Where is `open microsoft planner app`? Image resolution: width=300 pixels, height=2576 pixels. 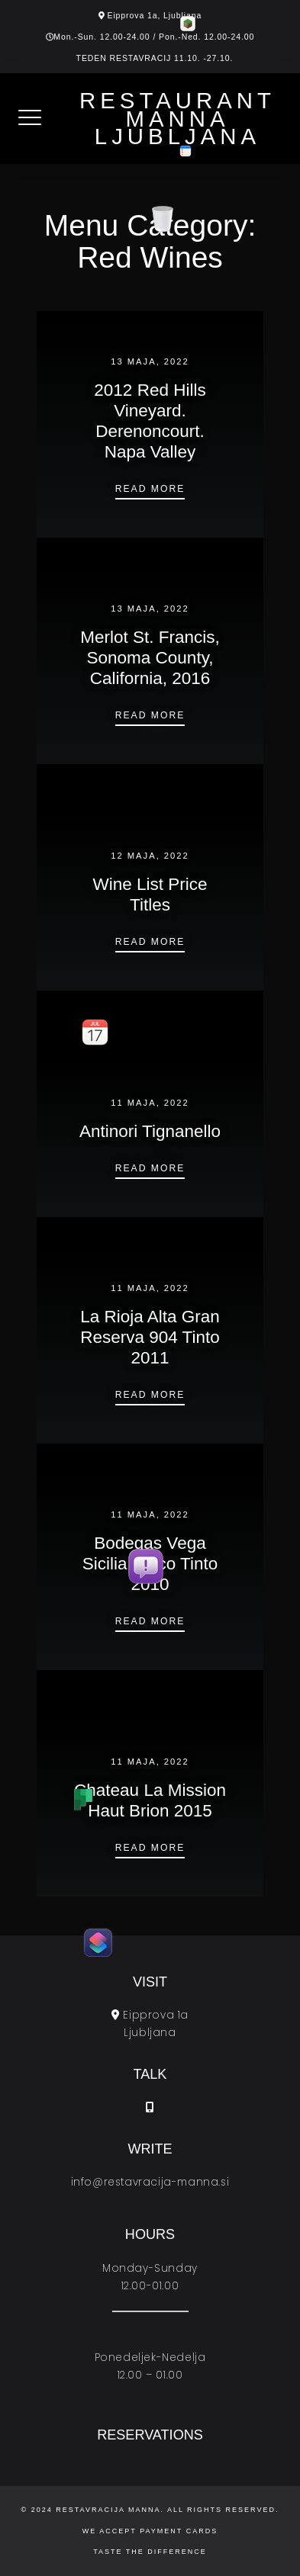 open microsoft planner app is located at coordinates (83, 1800).